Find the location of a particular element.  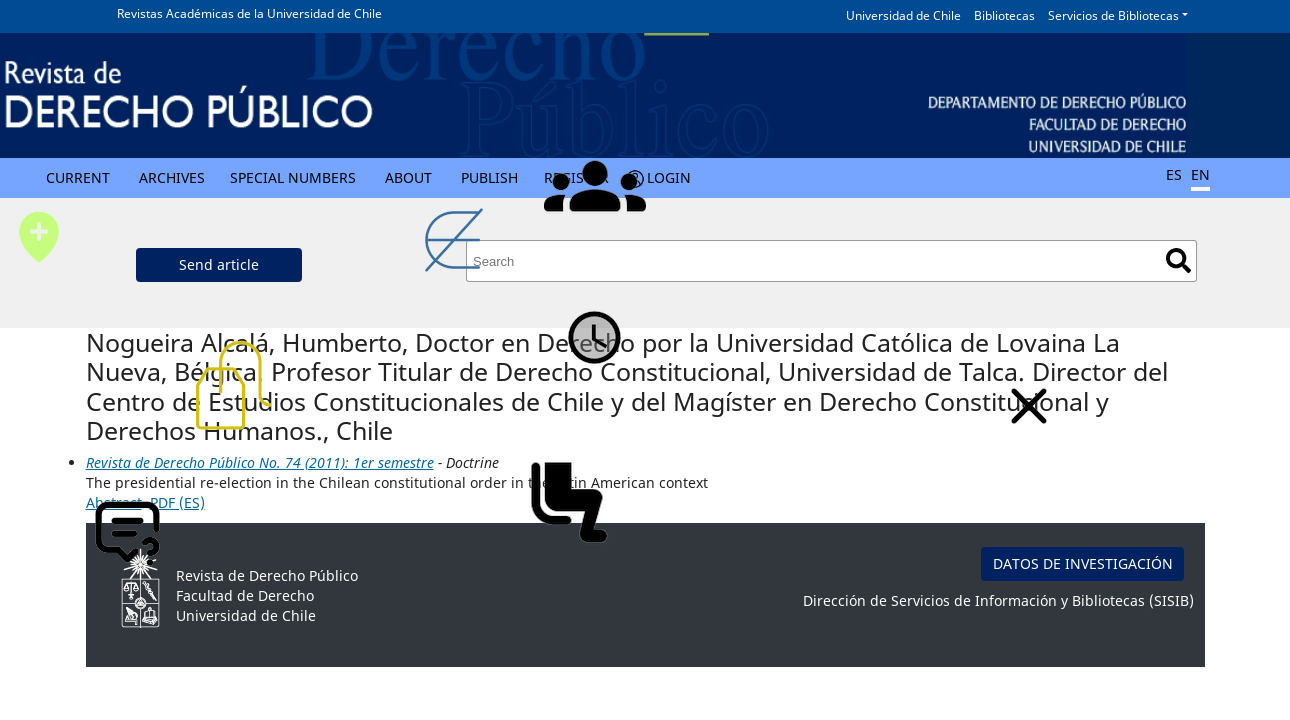

view time or clock settings is located at coordinates (594, 337).